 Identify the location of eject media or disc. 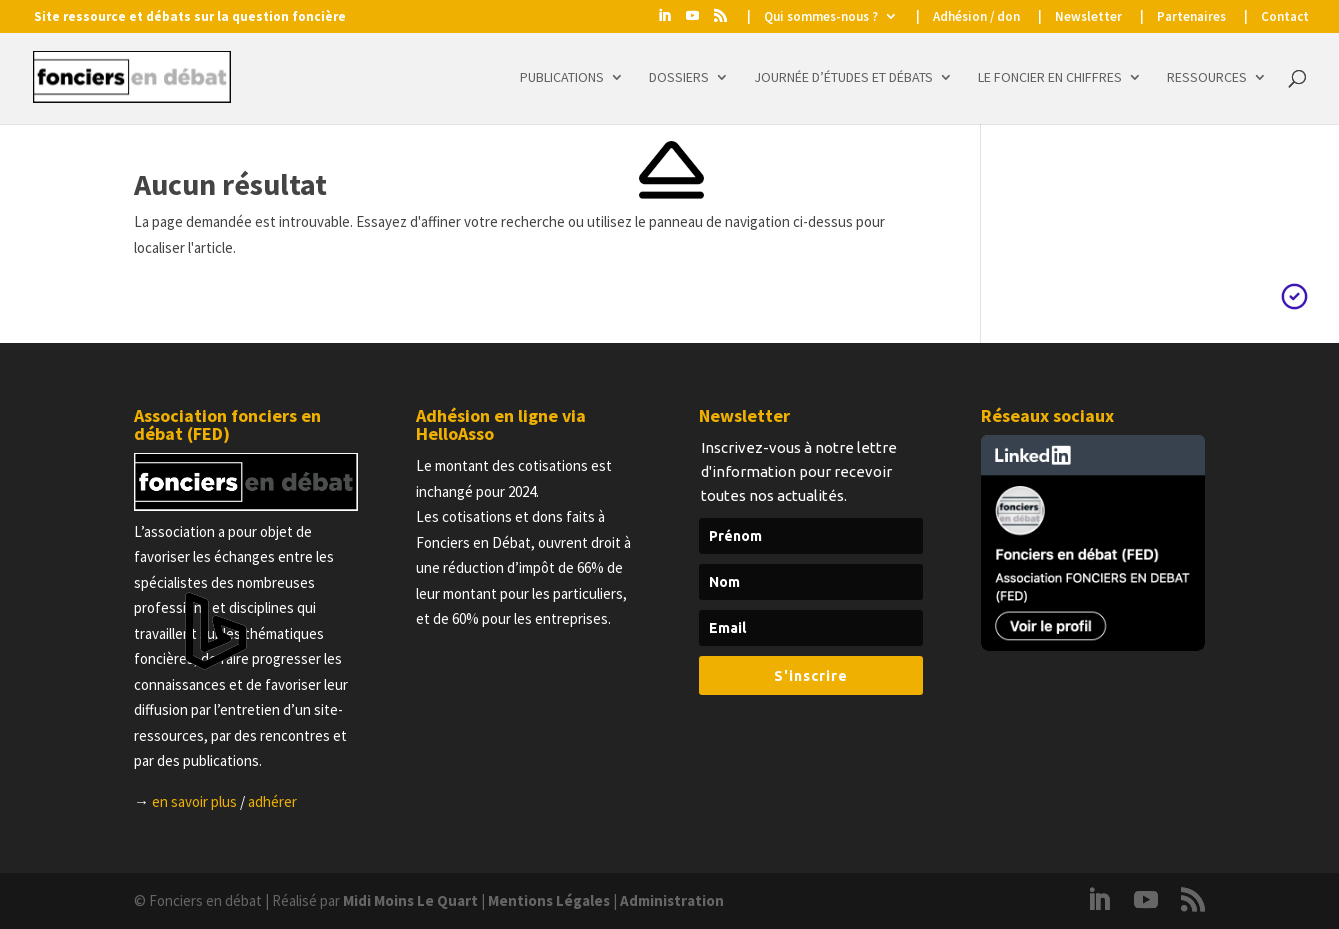
(671, 173).